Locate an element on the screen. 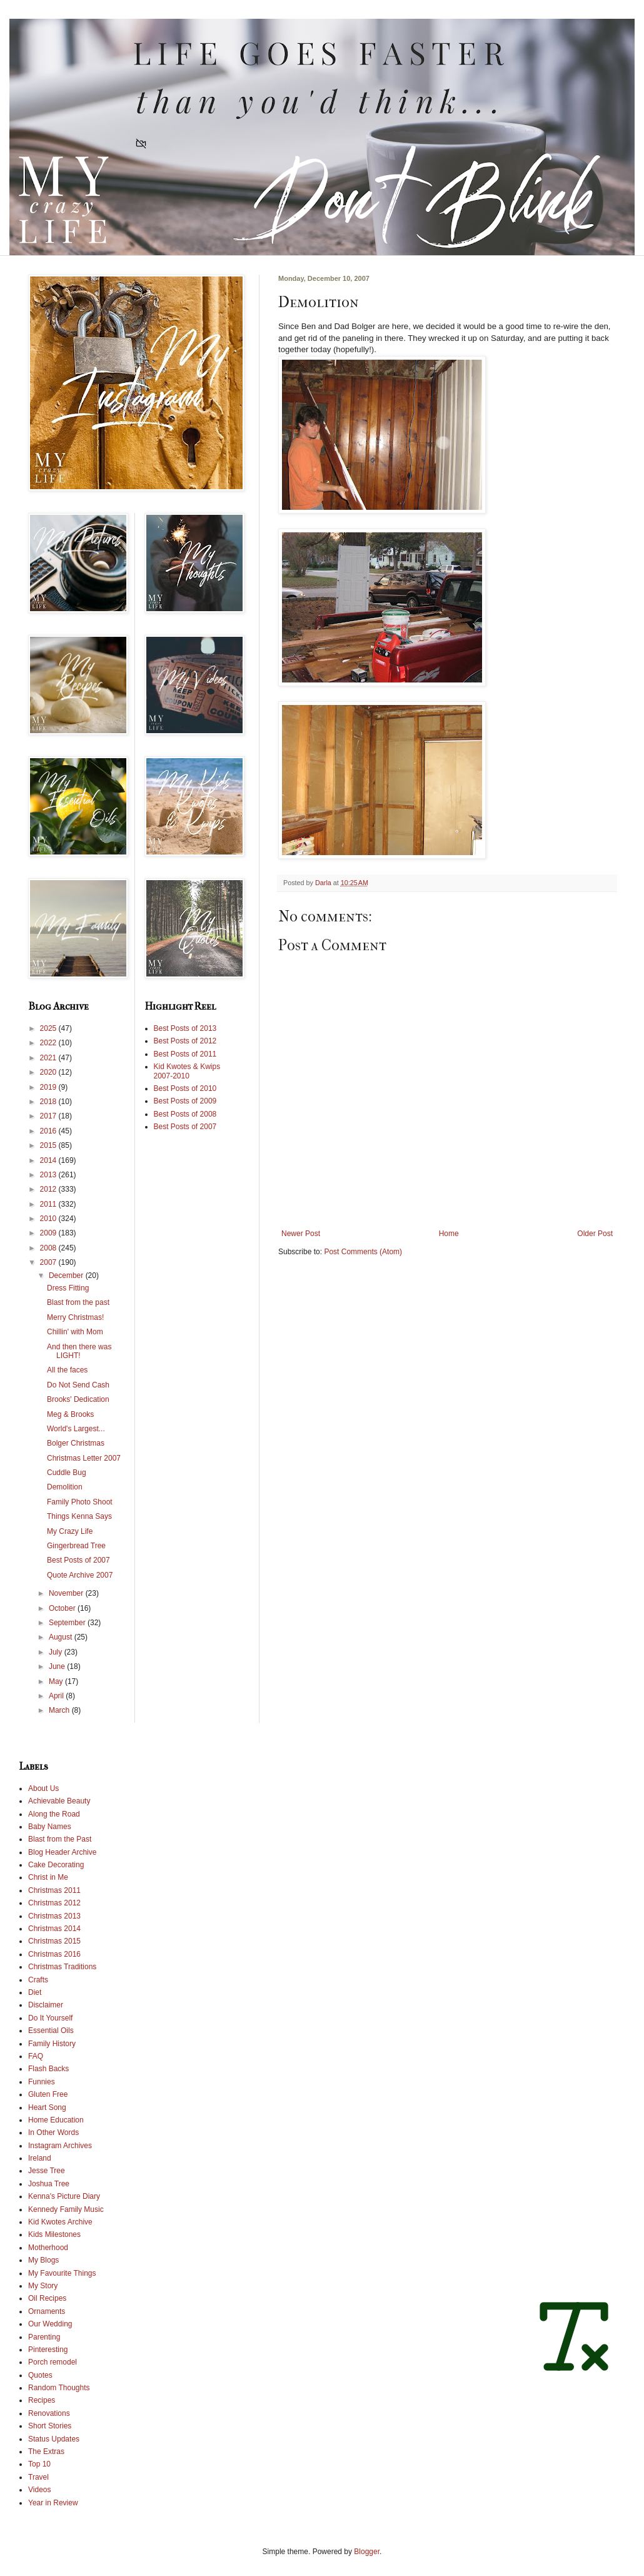 This screenshot has height=2576, width=644. turn off camera or disable video is located at coordinates (141, 143).